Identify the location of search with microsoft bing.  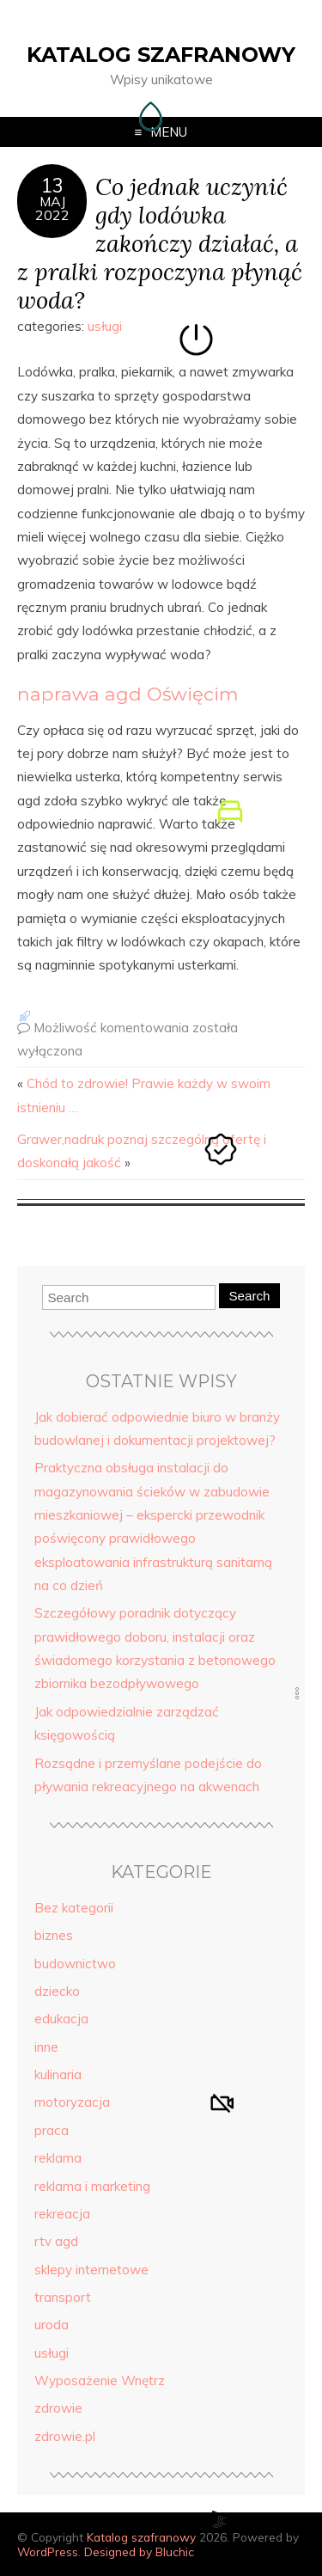
(219, 2519).